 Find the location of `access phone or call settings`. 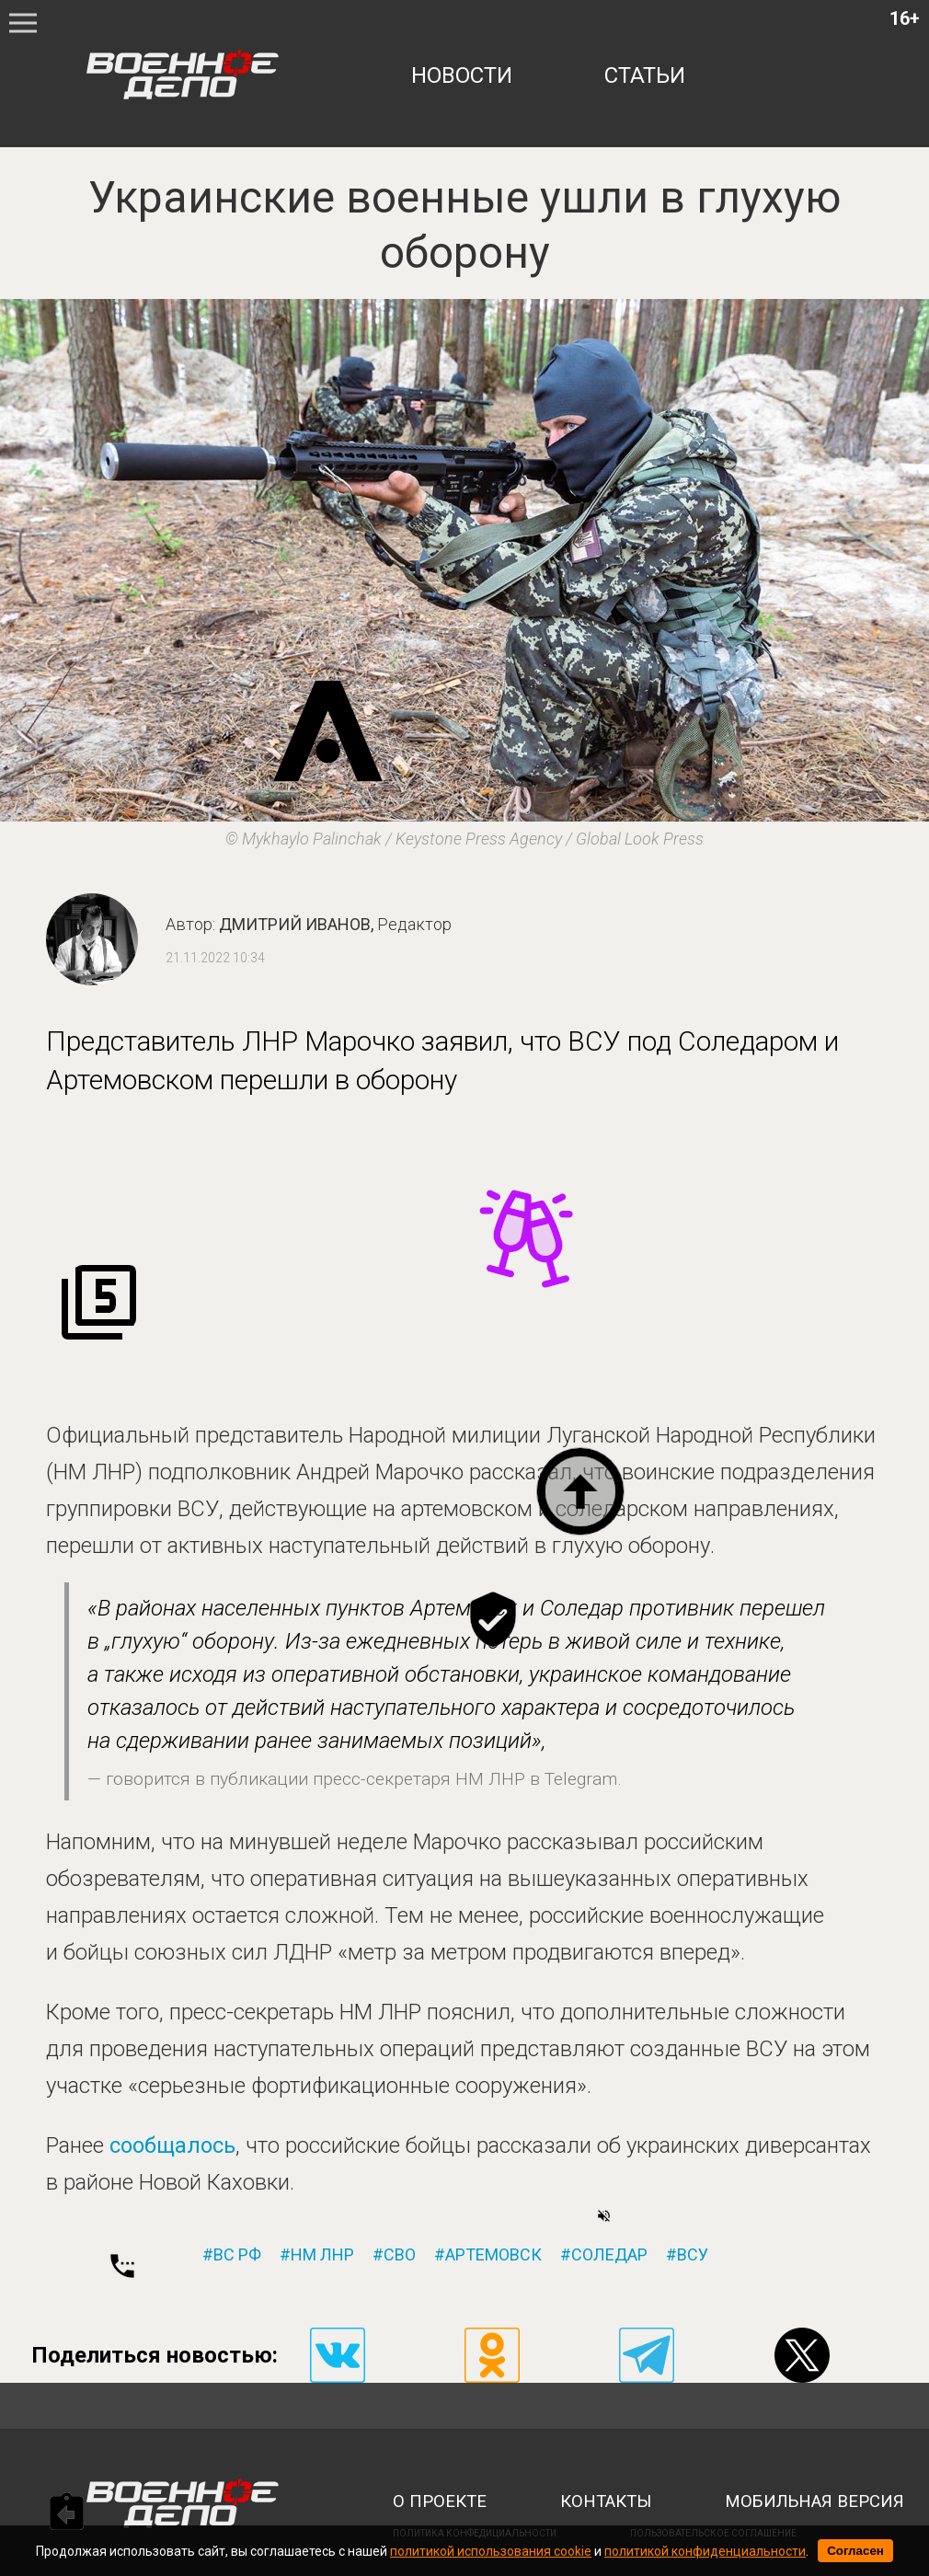

access phone or call settings is located at coordinates (122, 2266).